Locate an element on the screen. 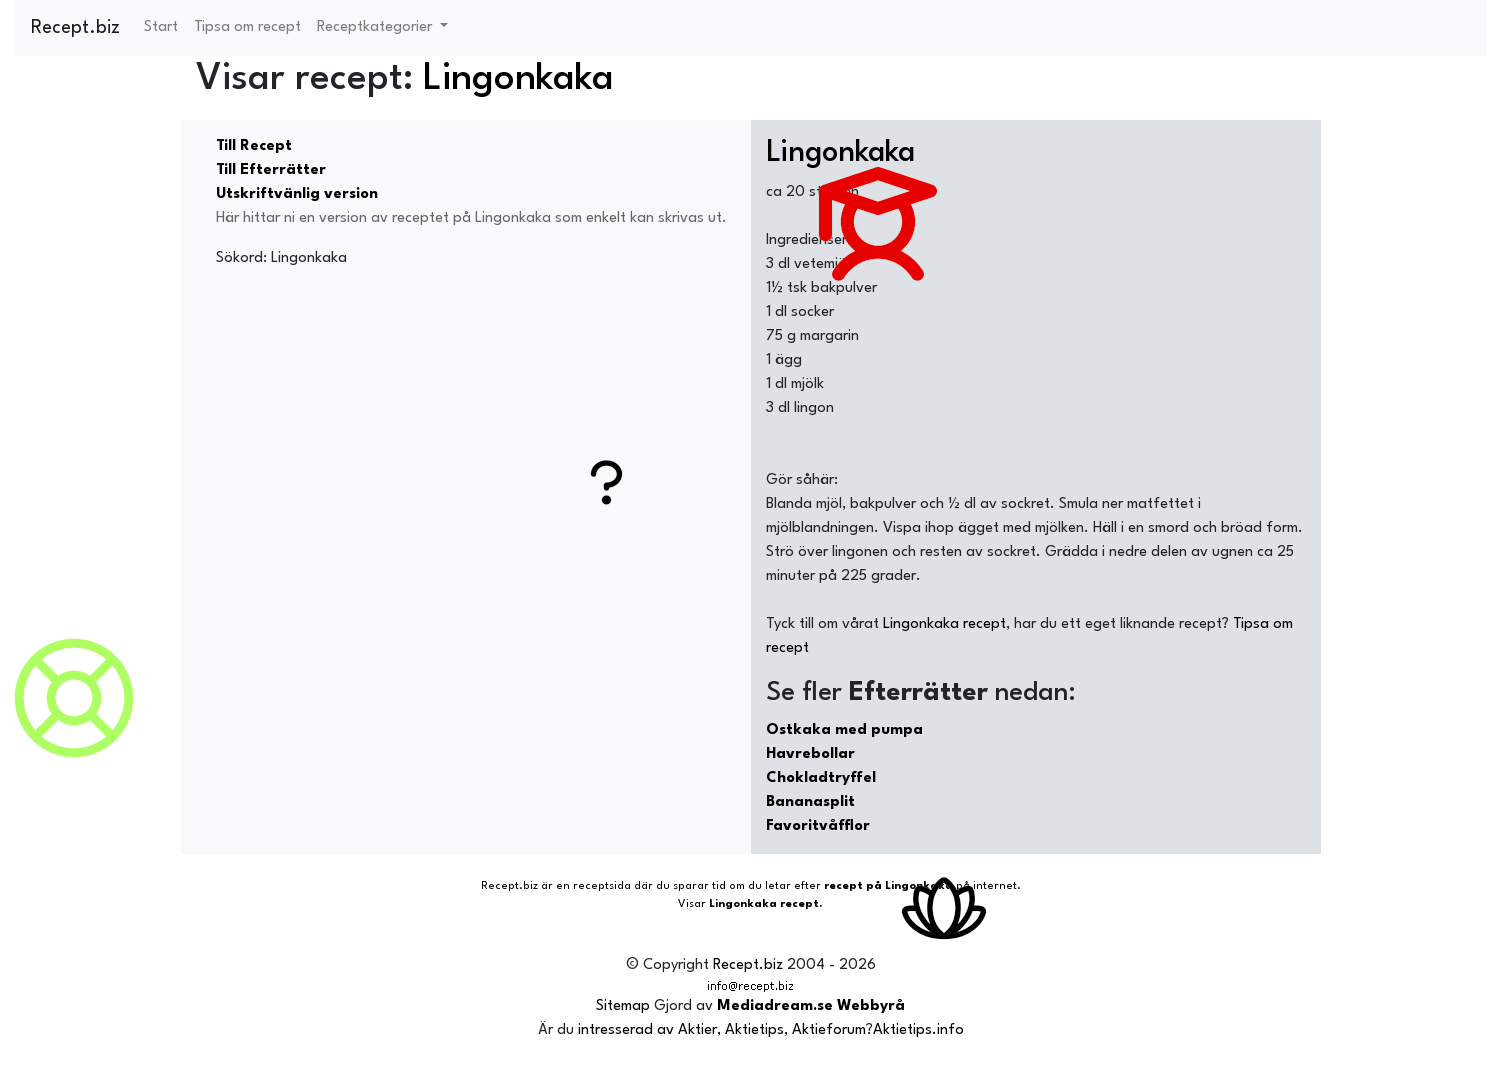  access help or support is located at coordinates (606, 481).